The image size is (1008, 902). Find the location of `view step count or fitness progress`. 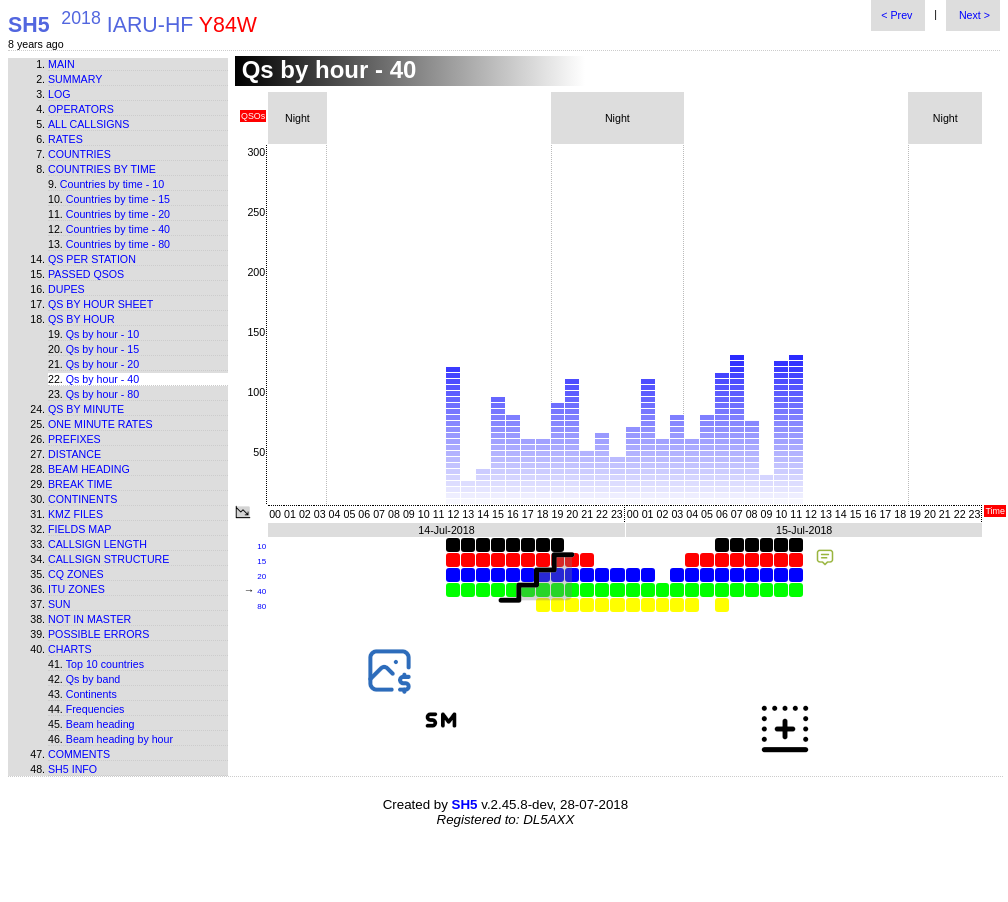

view step count or fitness progress is located at coordinates (536, 577).